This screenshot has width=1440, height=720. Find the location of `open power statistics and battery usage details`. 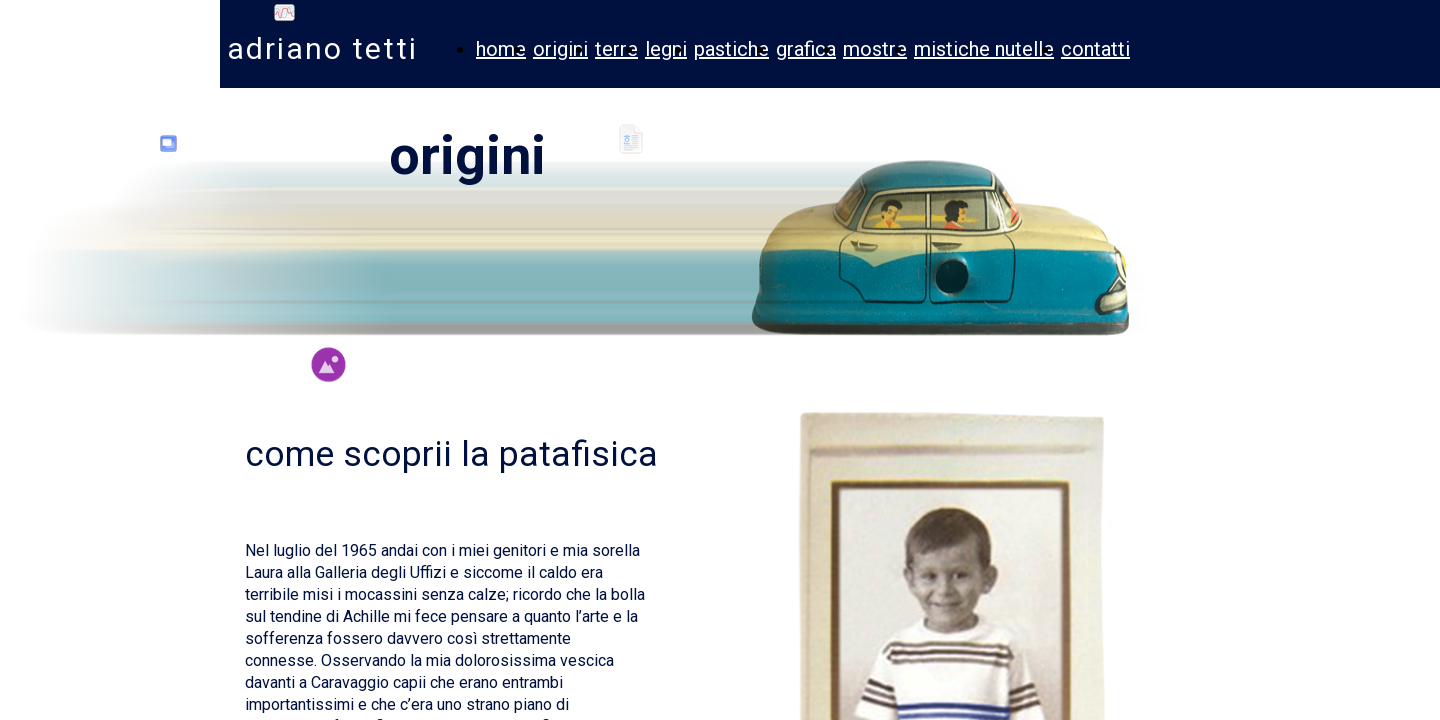

open power statistics and battery usage details is located at coordinates (284, 12).